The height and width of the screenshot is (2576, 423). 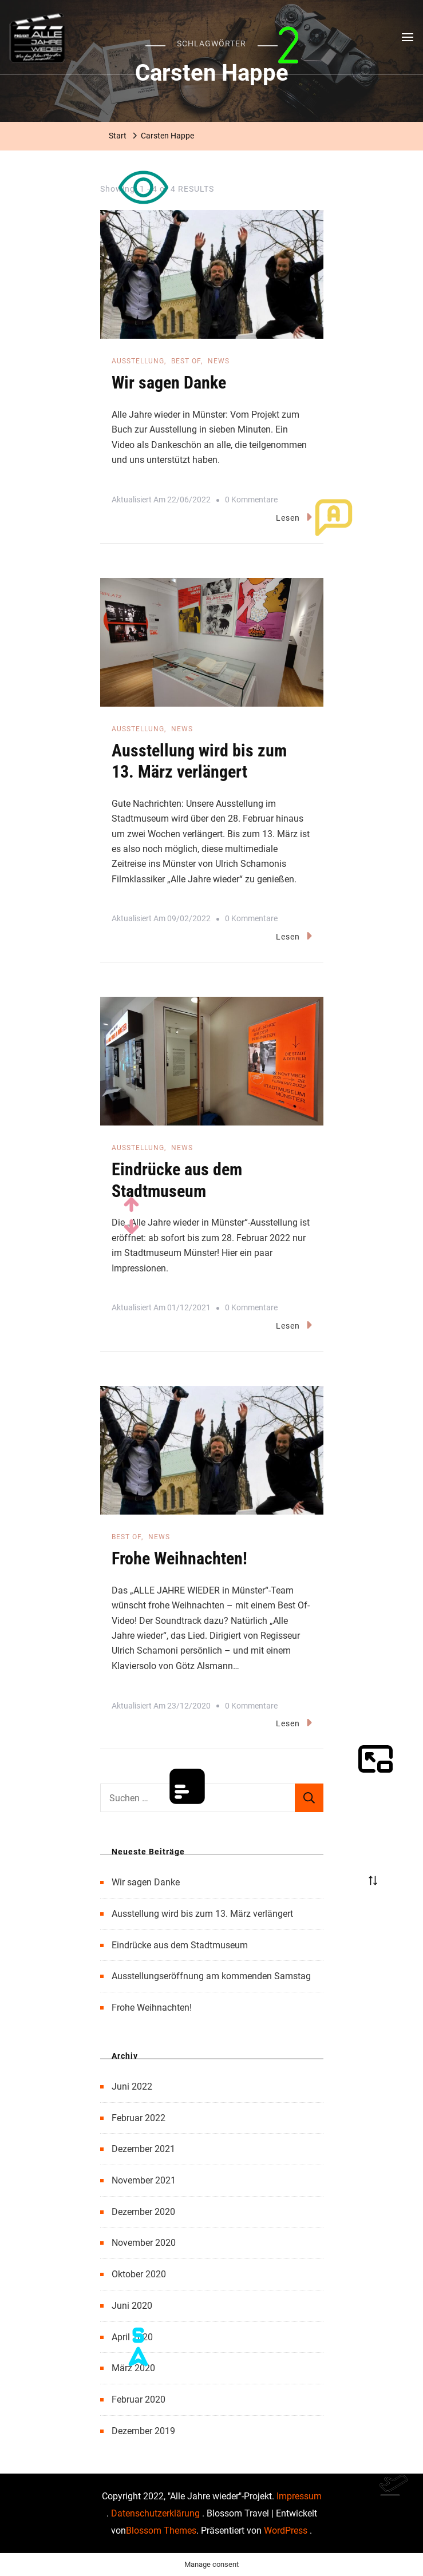 I want to click on sort items in ascending or descending order, so click(x=373, y=1880).